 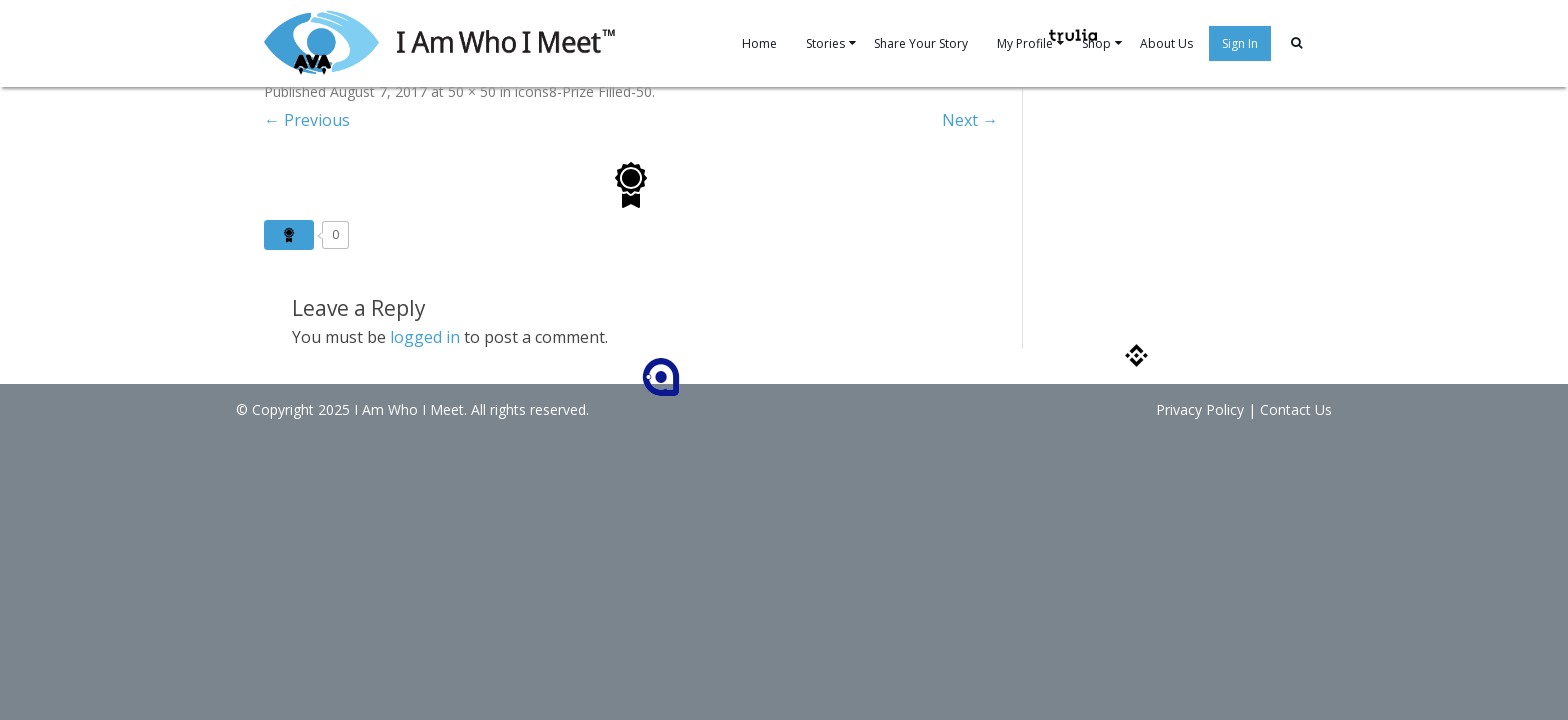 I want to click on open the Trulia real estate app, so click(x=1073, y=35).